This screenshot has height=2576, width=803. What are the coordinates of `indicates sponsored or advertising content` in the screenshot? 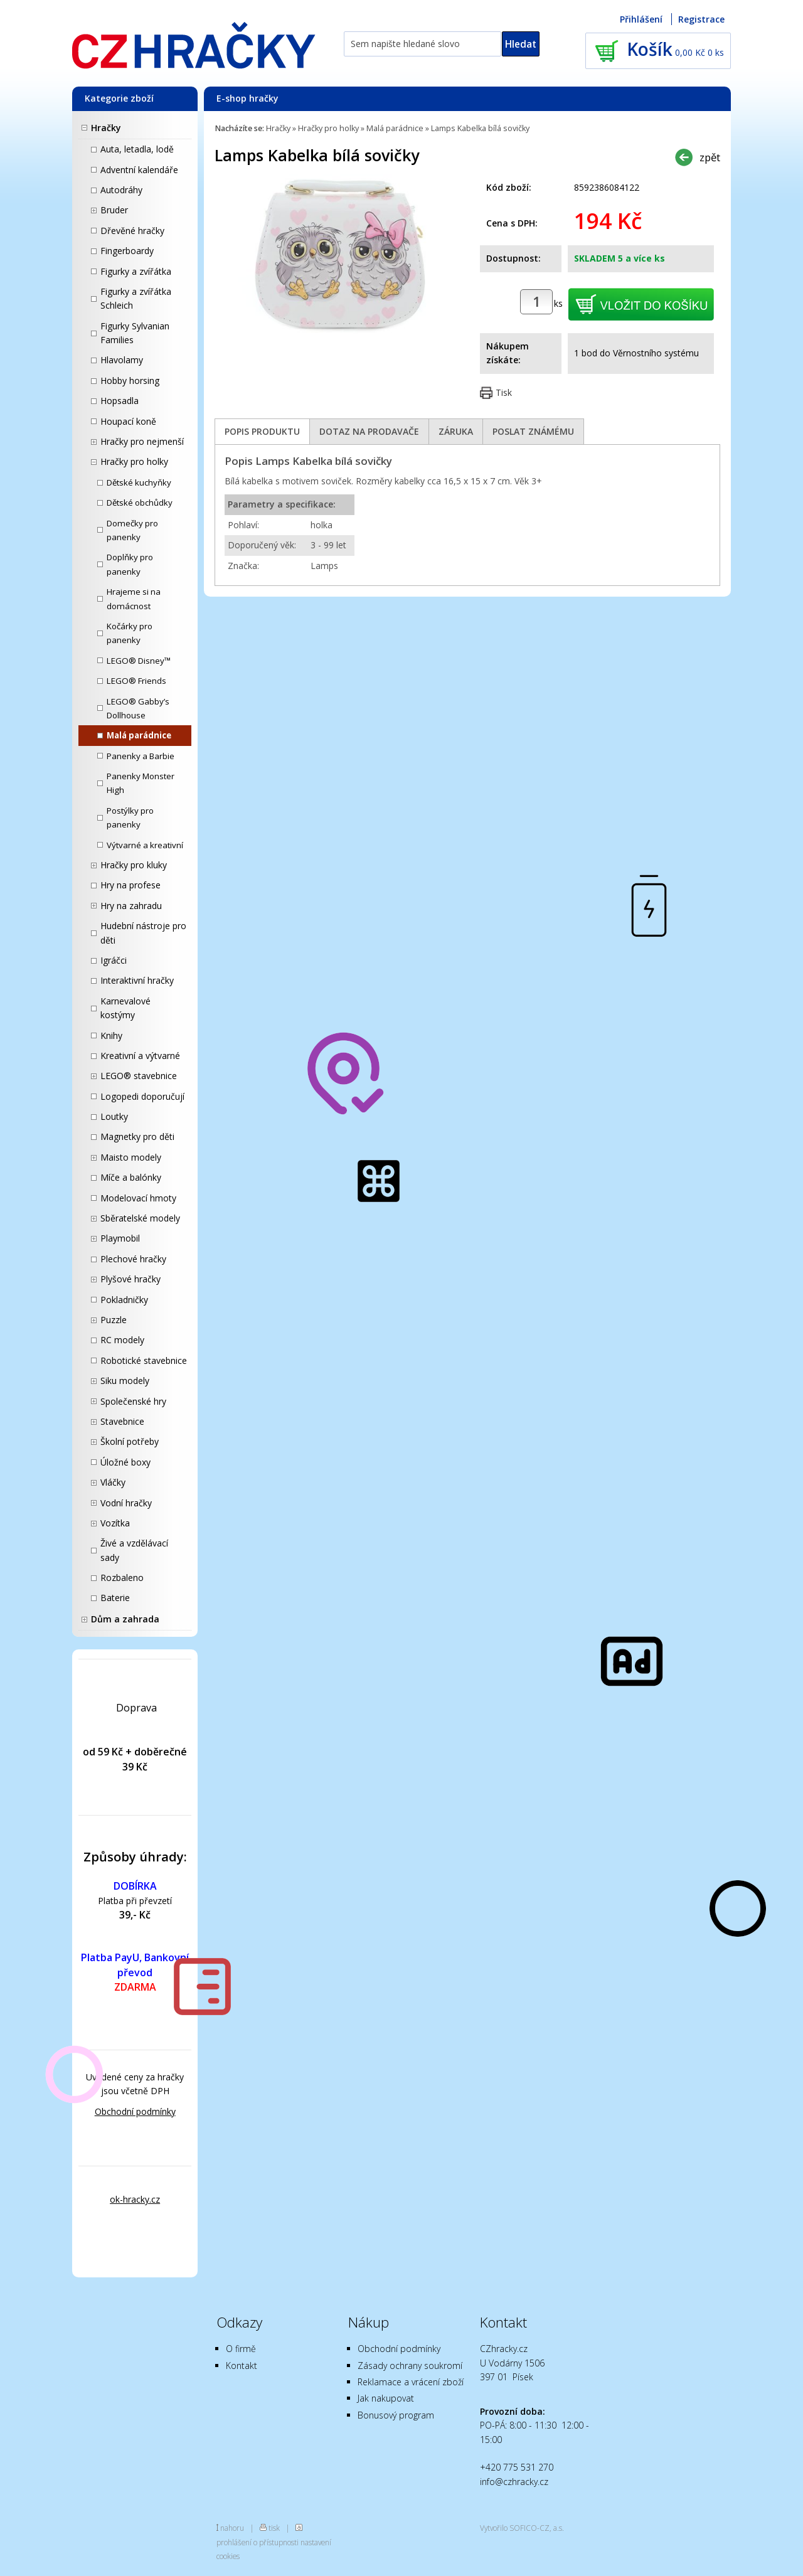 It's located at (632, 1661).